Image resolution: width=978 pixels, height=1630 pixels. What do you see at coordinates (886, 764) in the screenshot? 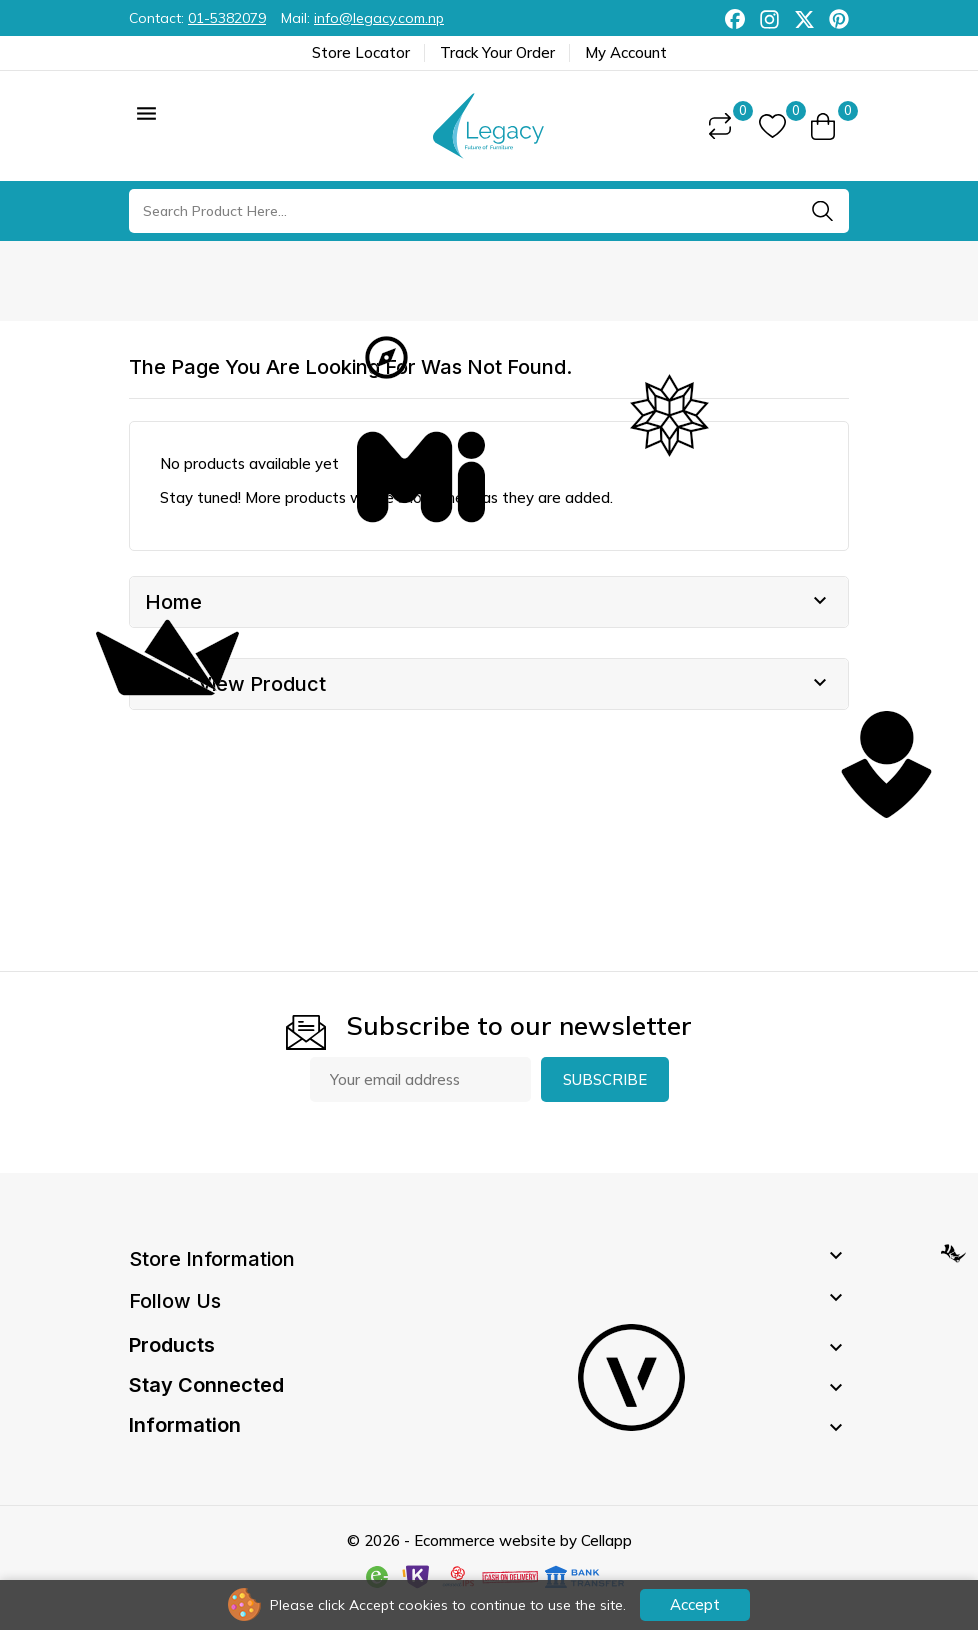
I see `opsgenie incident management platform logo` at bounding box center [886, 764].